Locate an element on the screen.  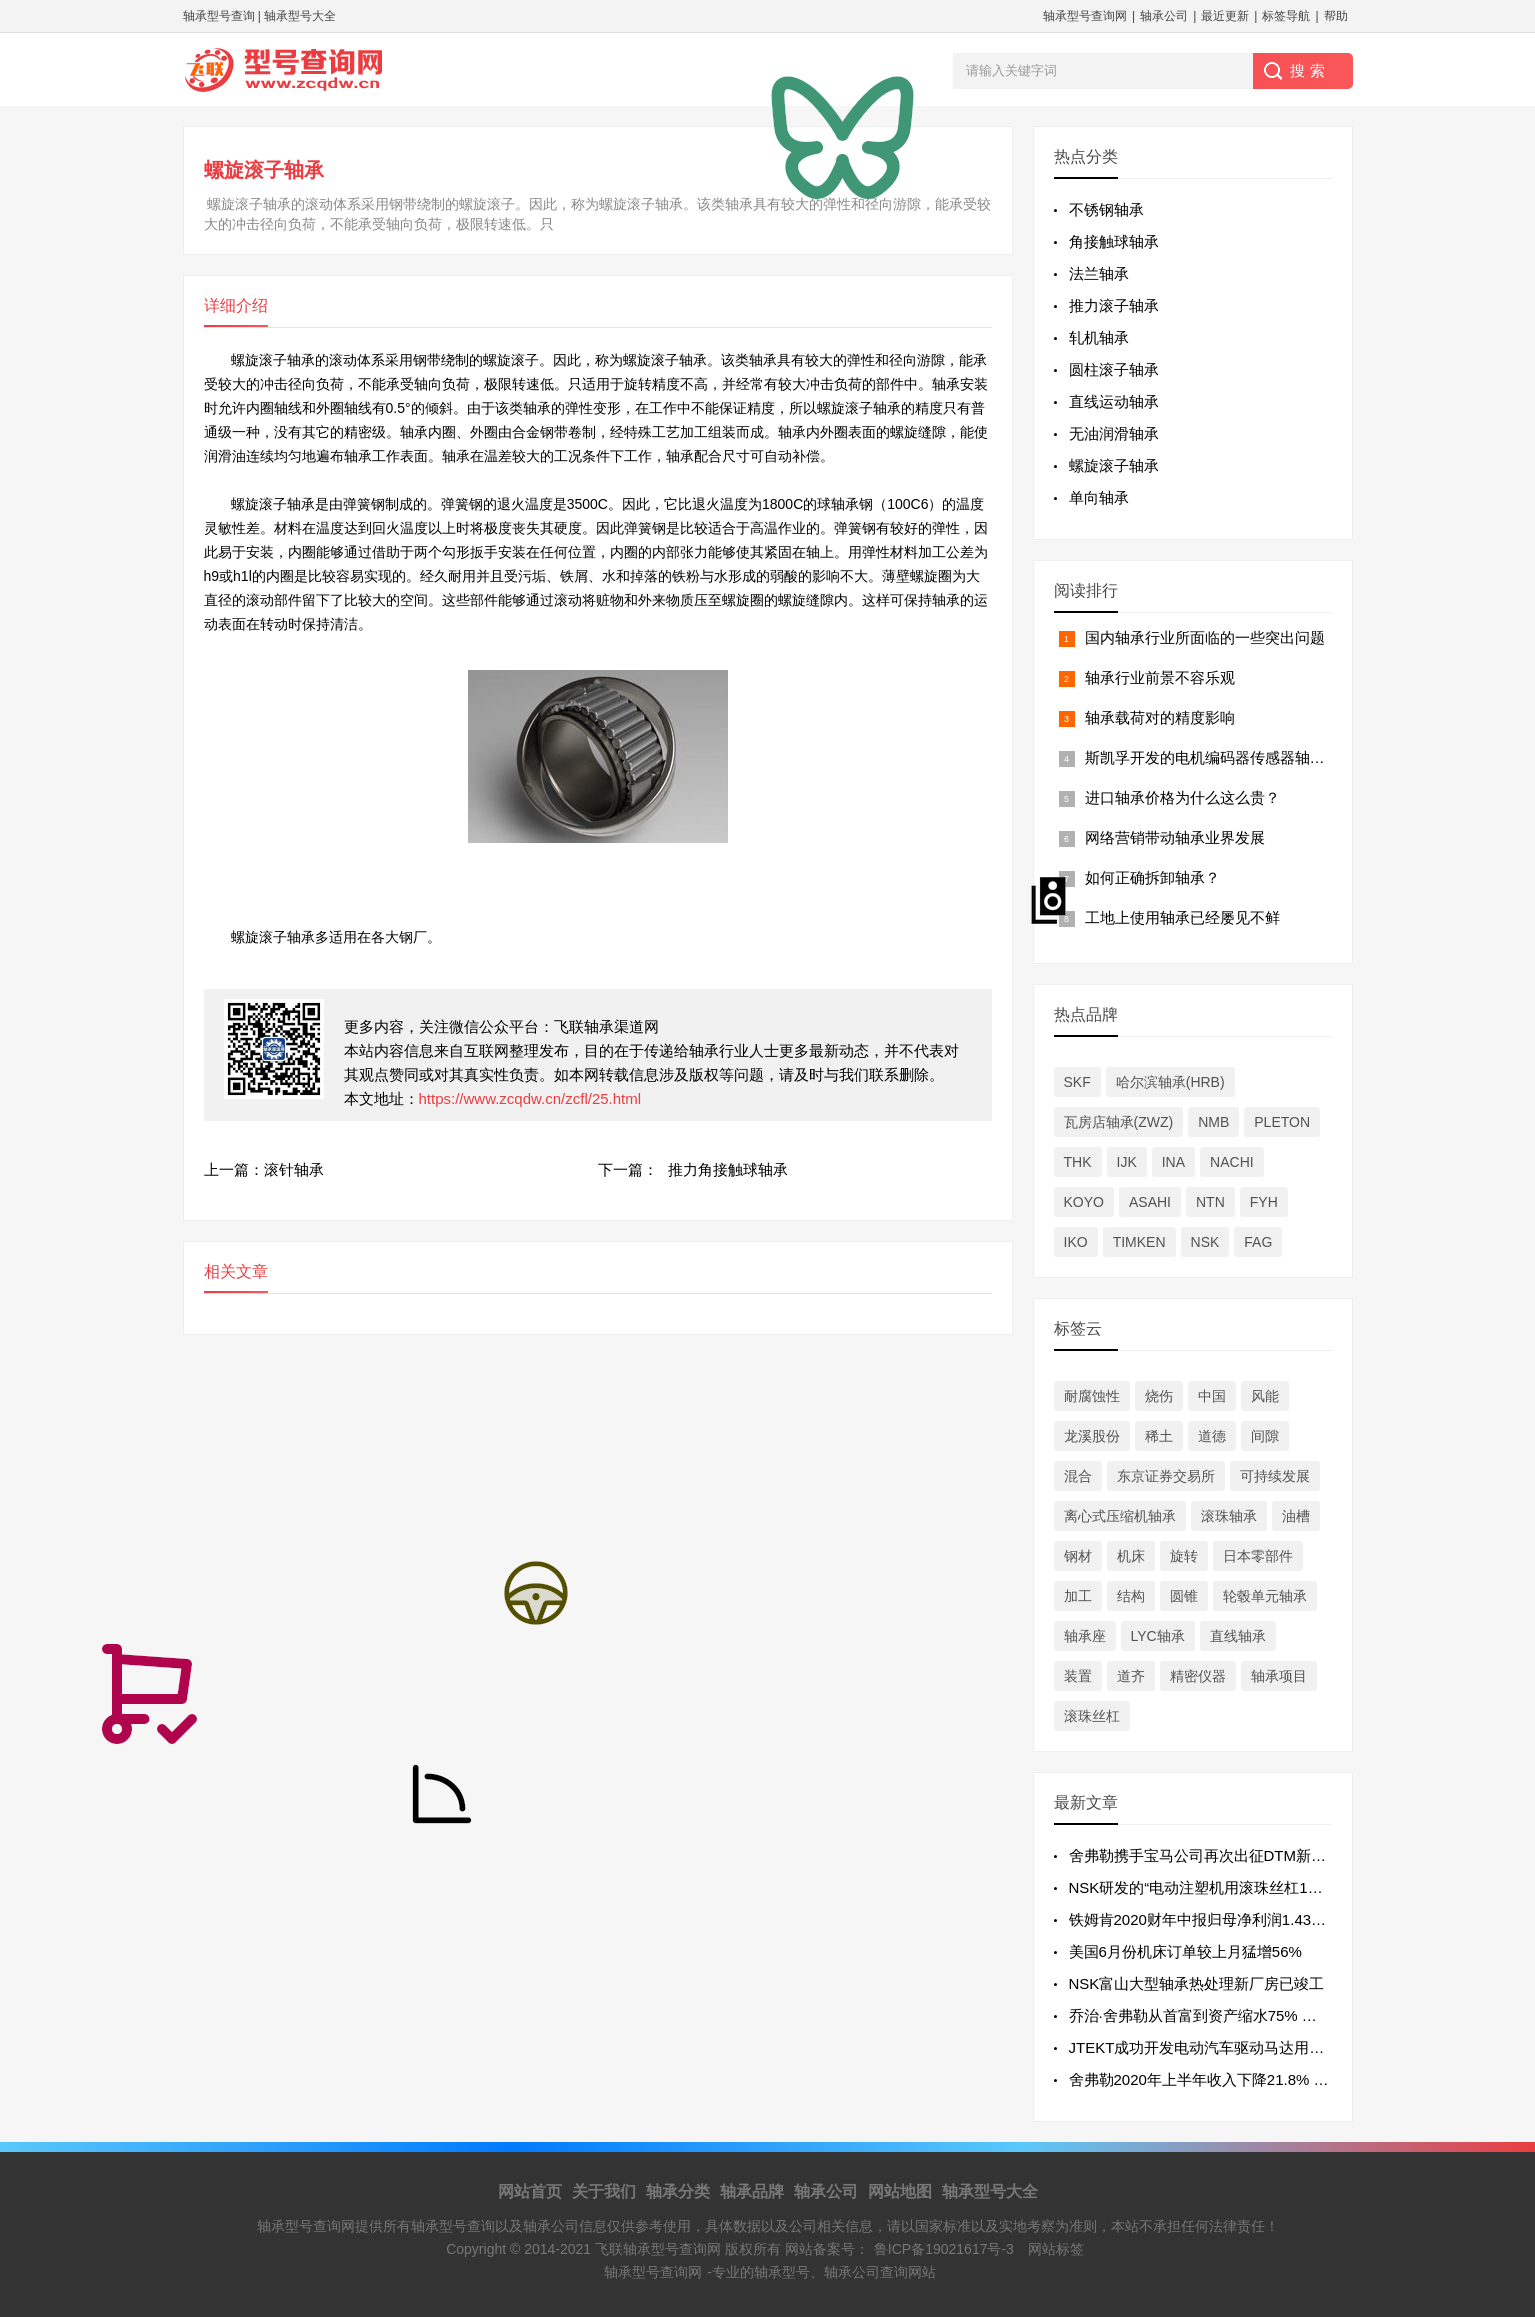
access driving or navigation mode is located at coordinates (536, 1593).